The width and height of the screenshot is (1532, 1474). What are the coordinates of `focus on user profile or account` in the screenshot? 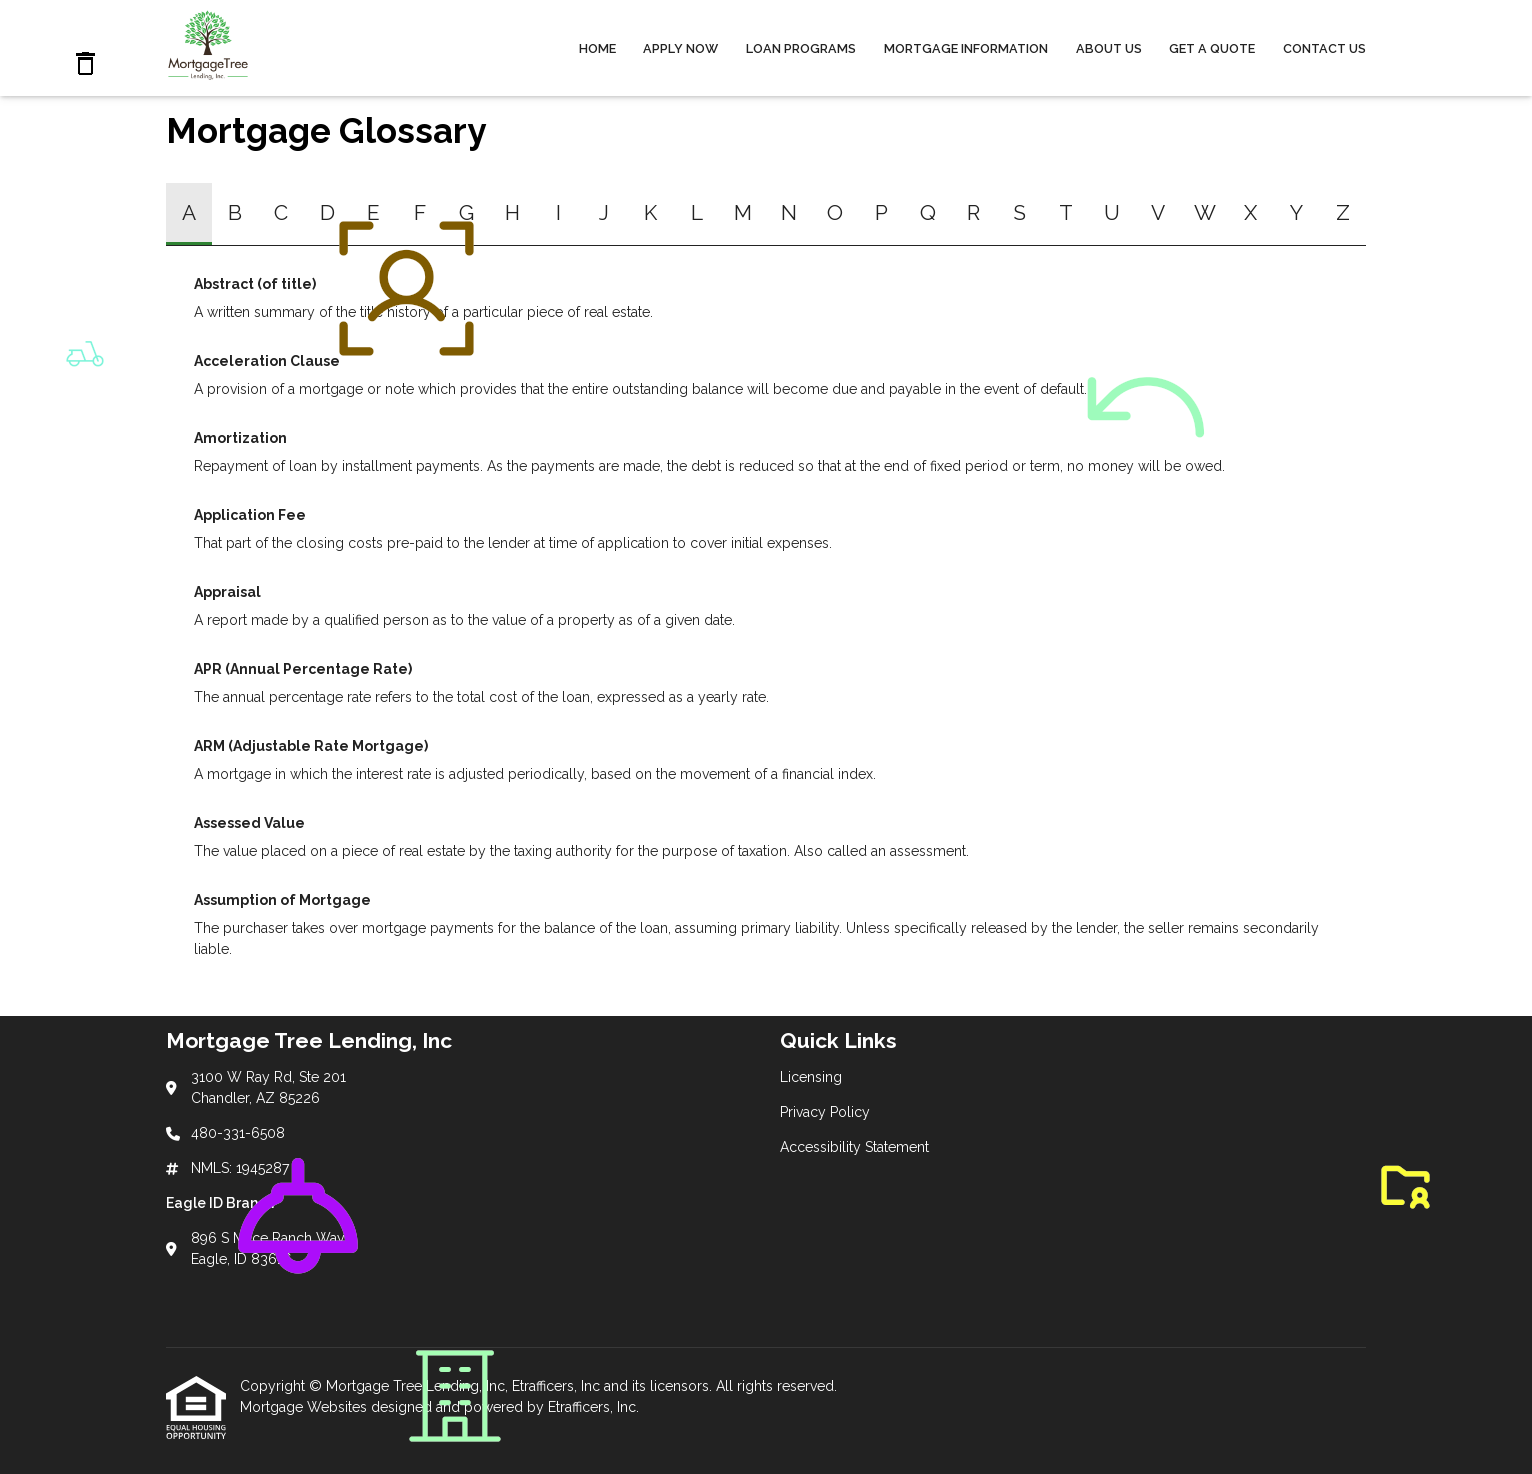 It's located at (406, 288).